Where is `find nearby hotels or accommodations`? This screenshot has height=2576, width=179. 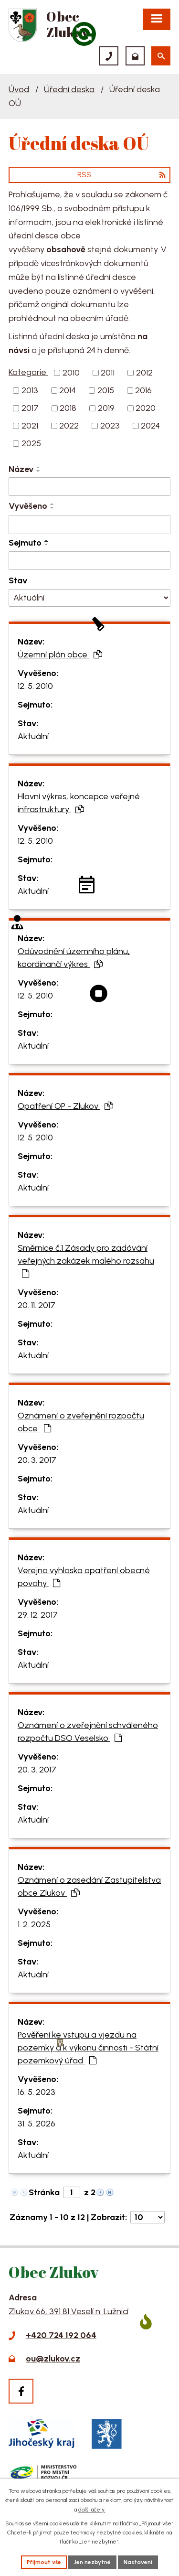 find nearby hotels or accommodations is located at coordinates (60, 2042).